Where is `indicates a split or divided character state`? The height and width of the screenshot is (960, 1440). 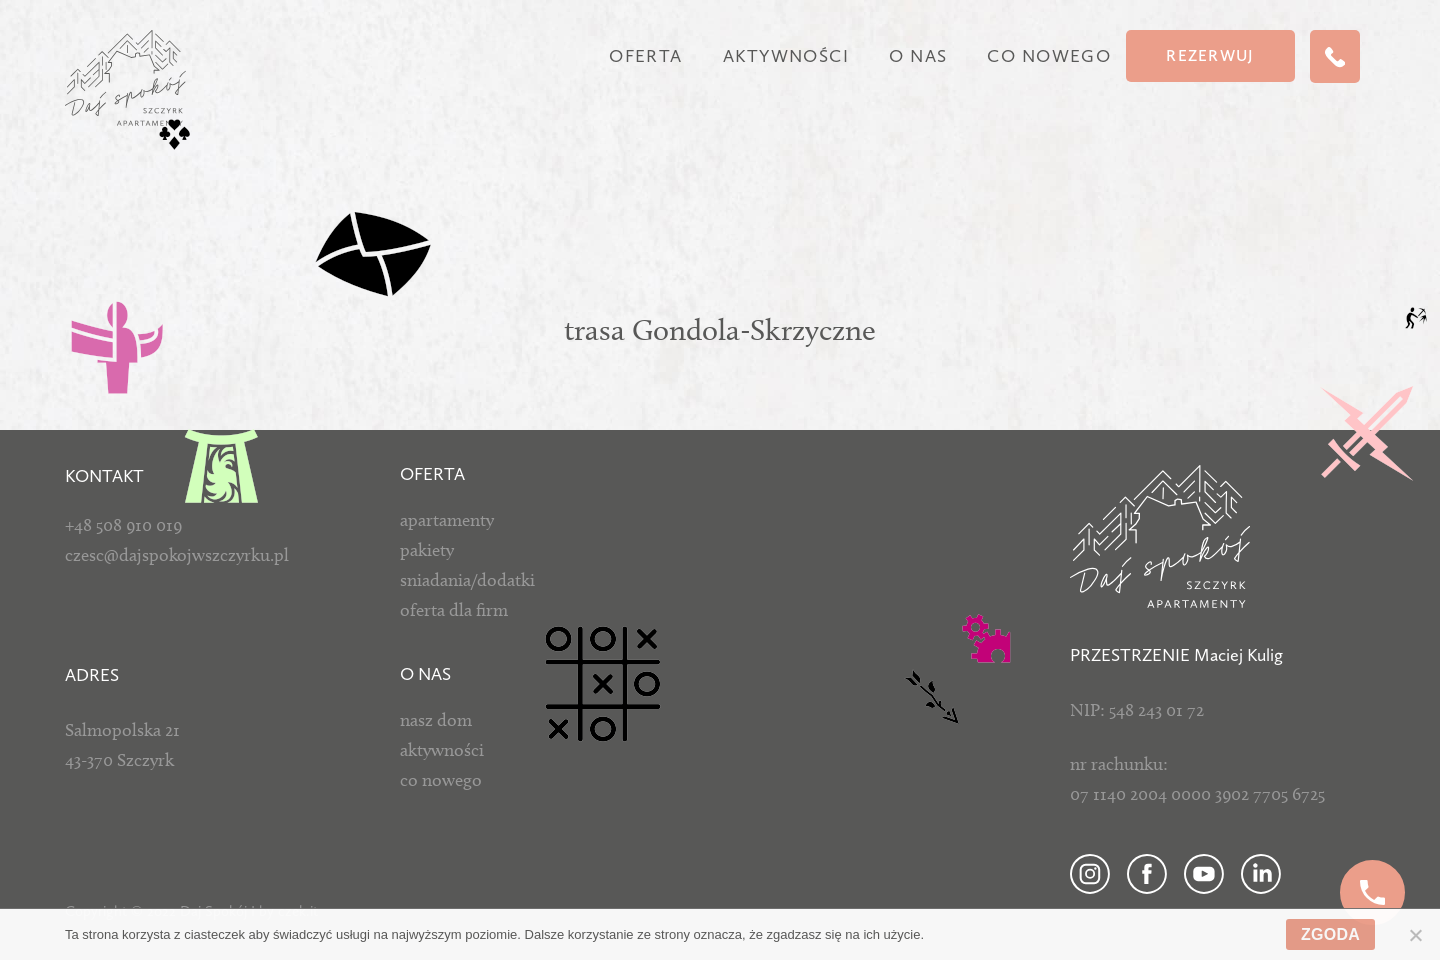
indicates a split or divided character state is located at coordinates (117, 347).